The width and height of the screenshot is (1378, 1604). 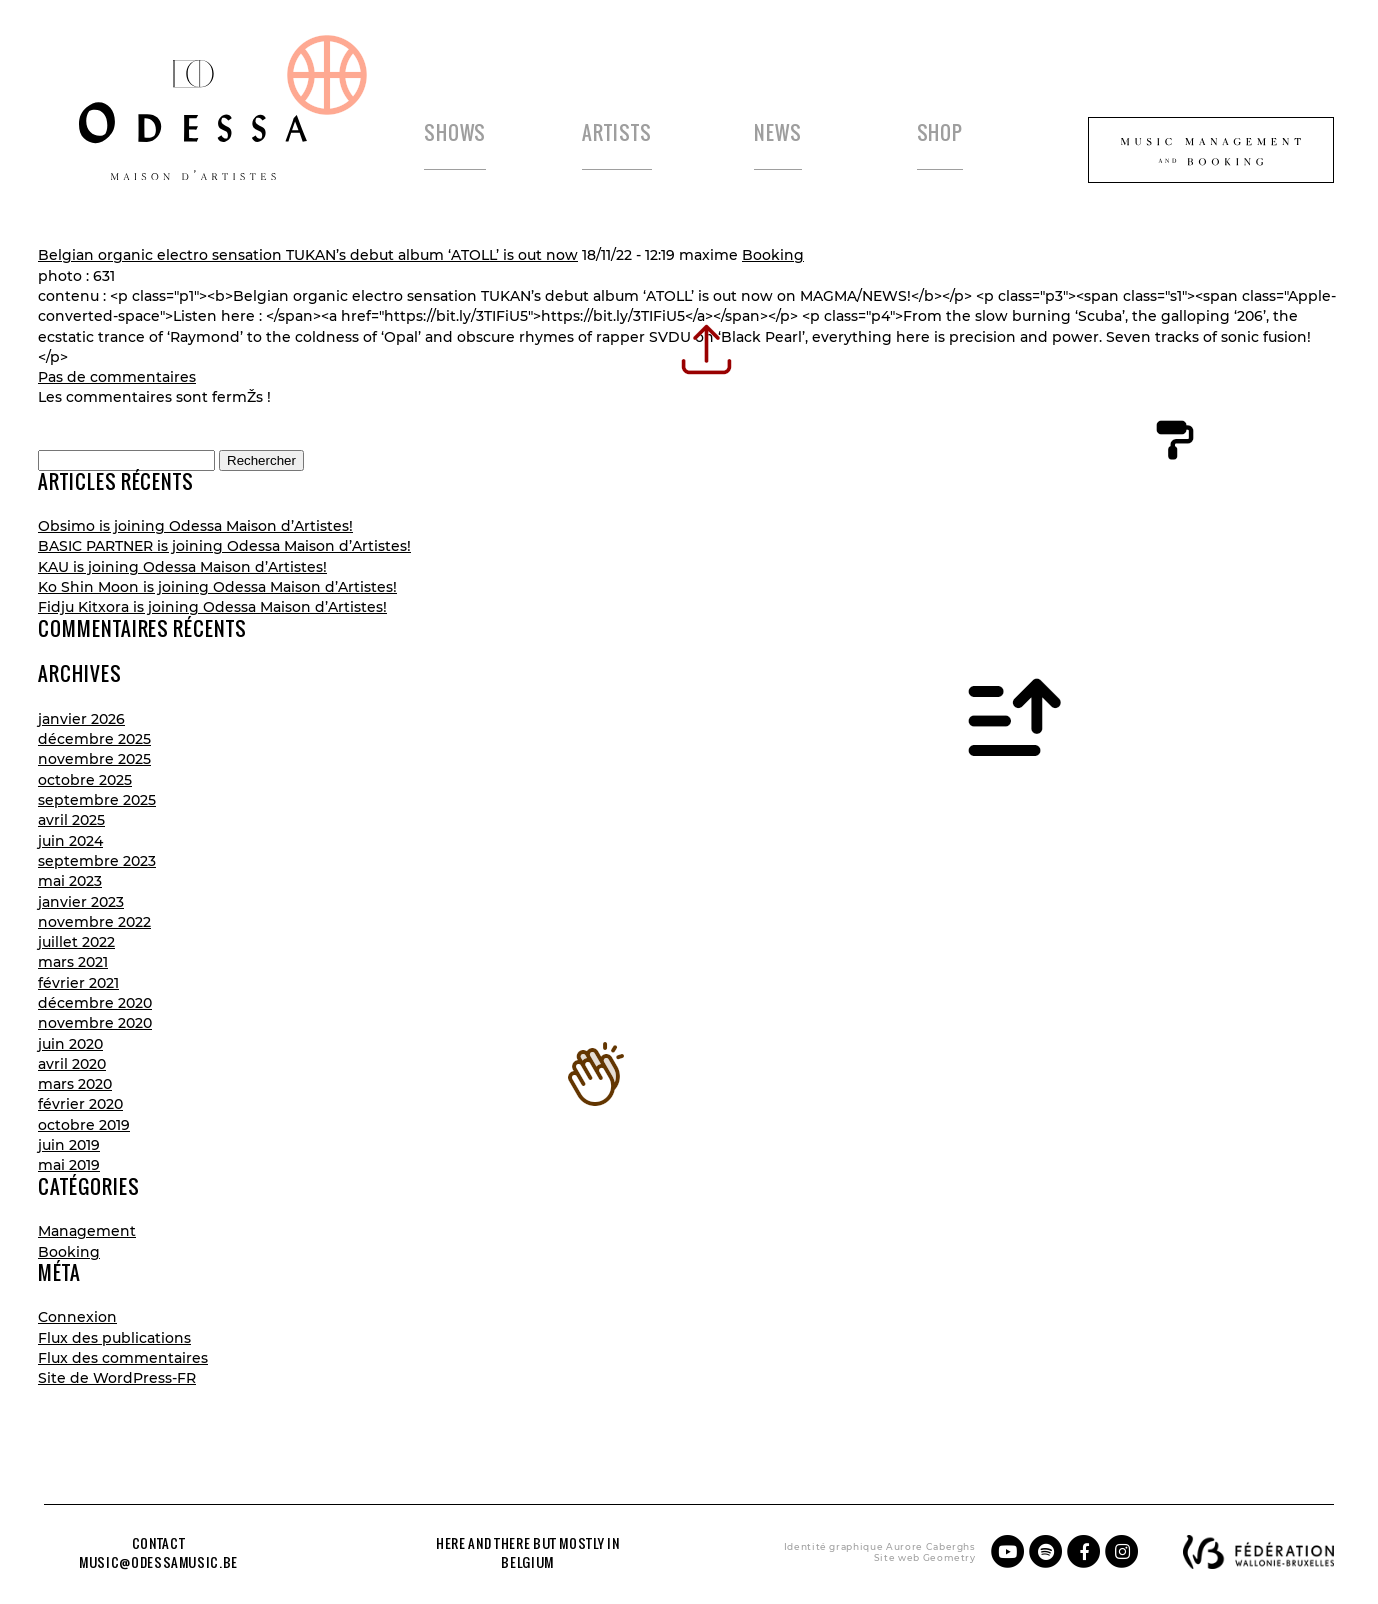 What do you see at coordinates (706, 349) in the screenshot?
I see `upload a file or document` at bounding box center [706, 349].